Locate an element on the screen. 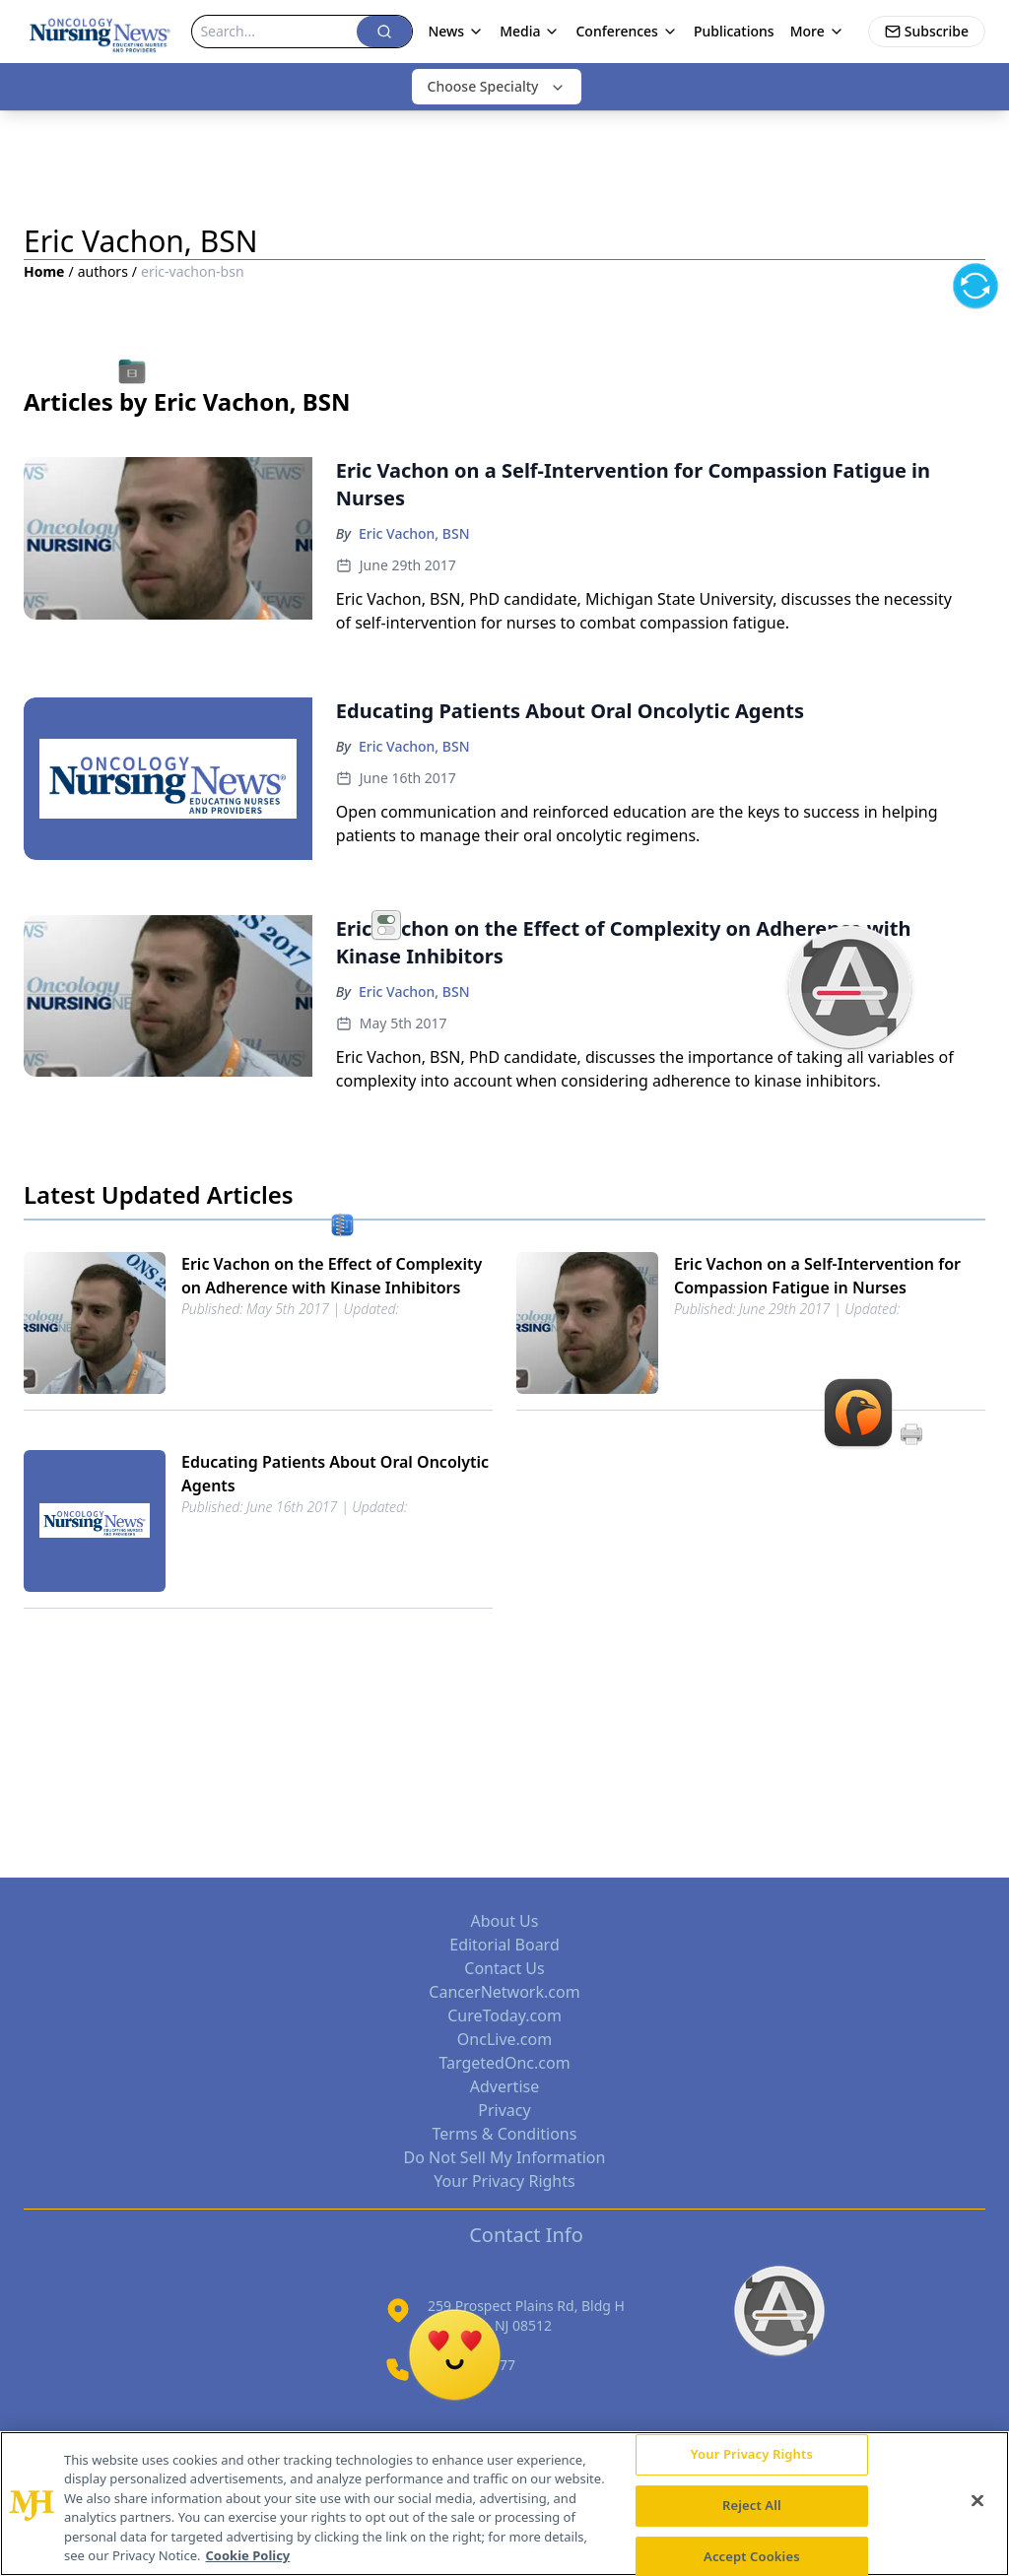 The image size is (1009, 2576). check for available software updates is located at coordinates (849, 987).